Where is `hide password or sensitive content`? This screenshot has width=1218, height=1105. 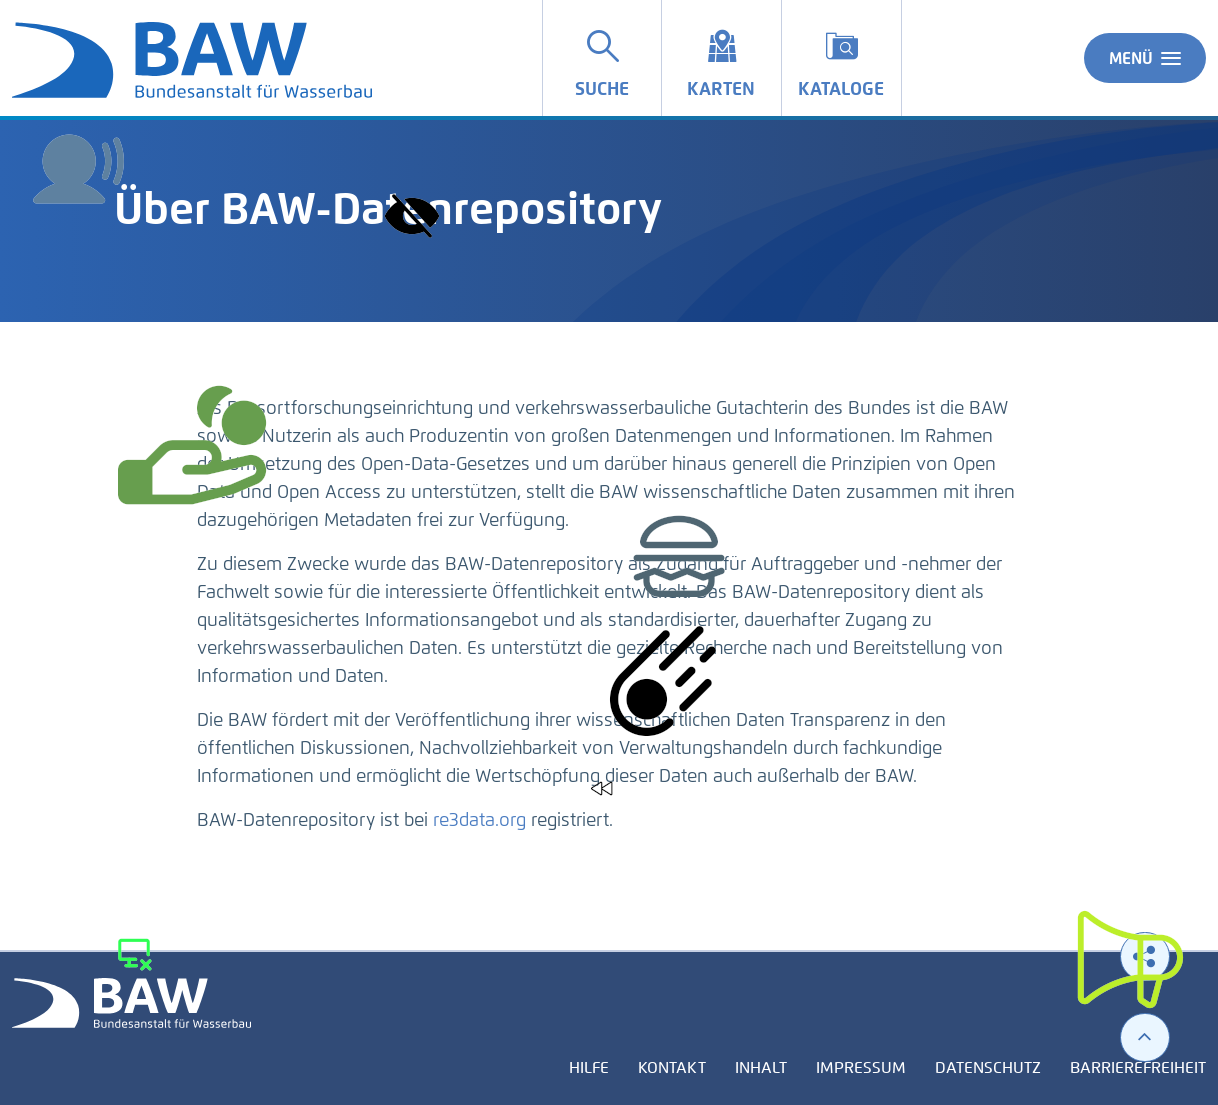
hide password or sensitive content is located at coordinates (412, 216).